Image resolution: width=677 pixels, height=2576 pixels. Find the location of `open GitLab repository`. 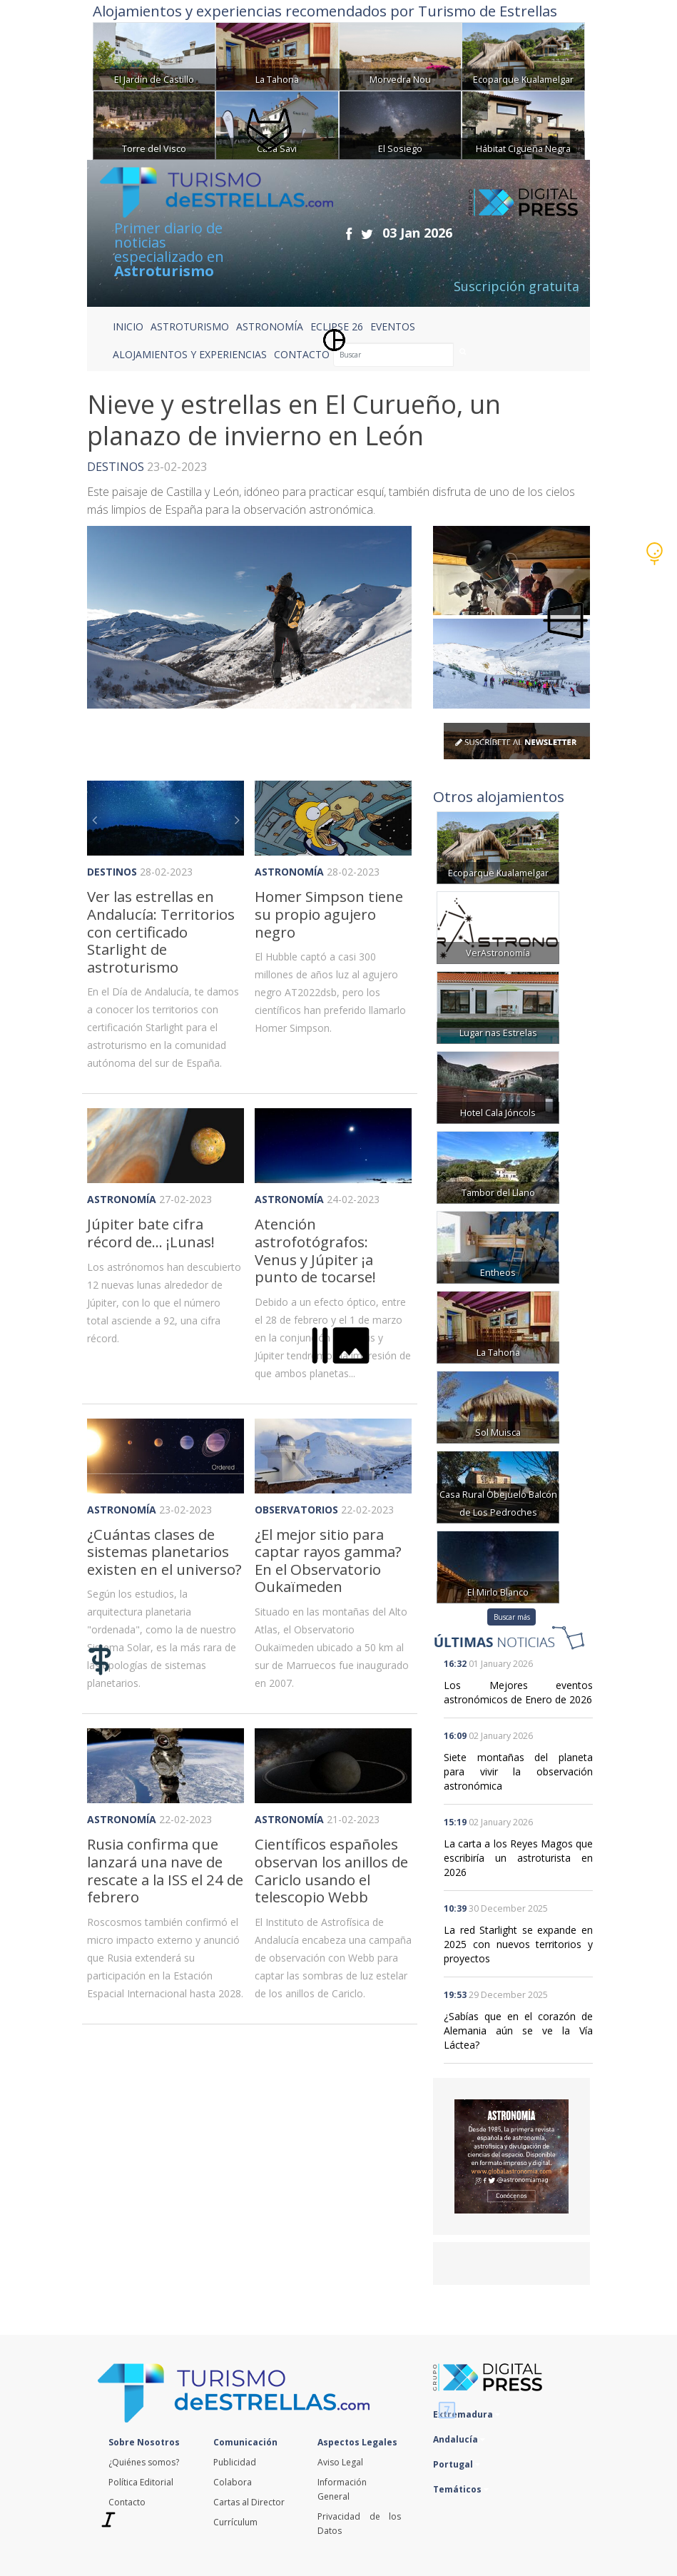

open GitLab repository is located at coordinates (269, 129).